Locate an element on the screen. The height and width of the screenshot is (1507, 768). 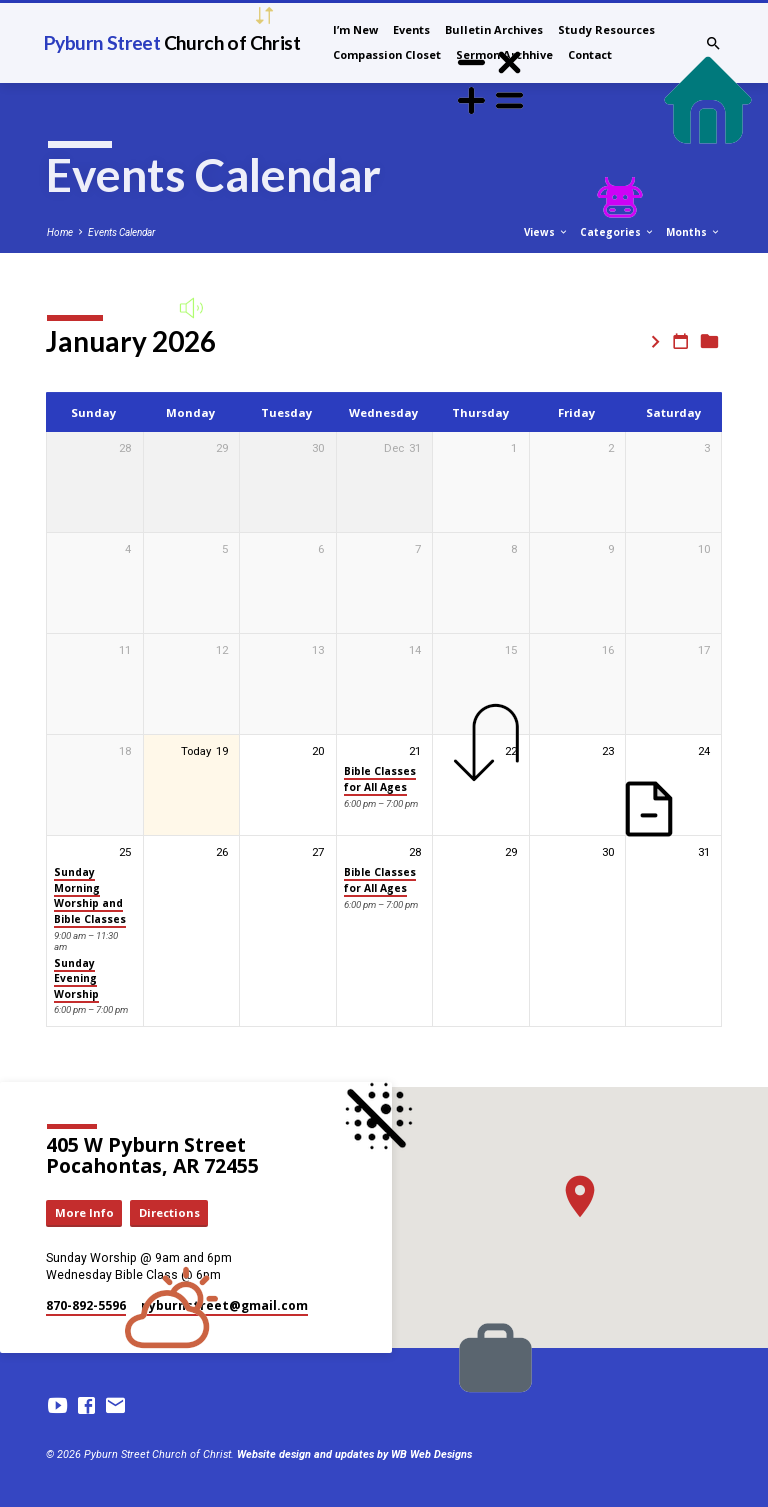
undo or go back to previous state is located at coordinates (489, 742).